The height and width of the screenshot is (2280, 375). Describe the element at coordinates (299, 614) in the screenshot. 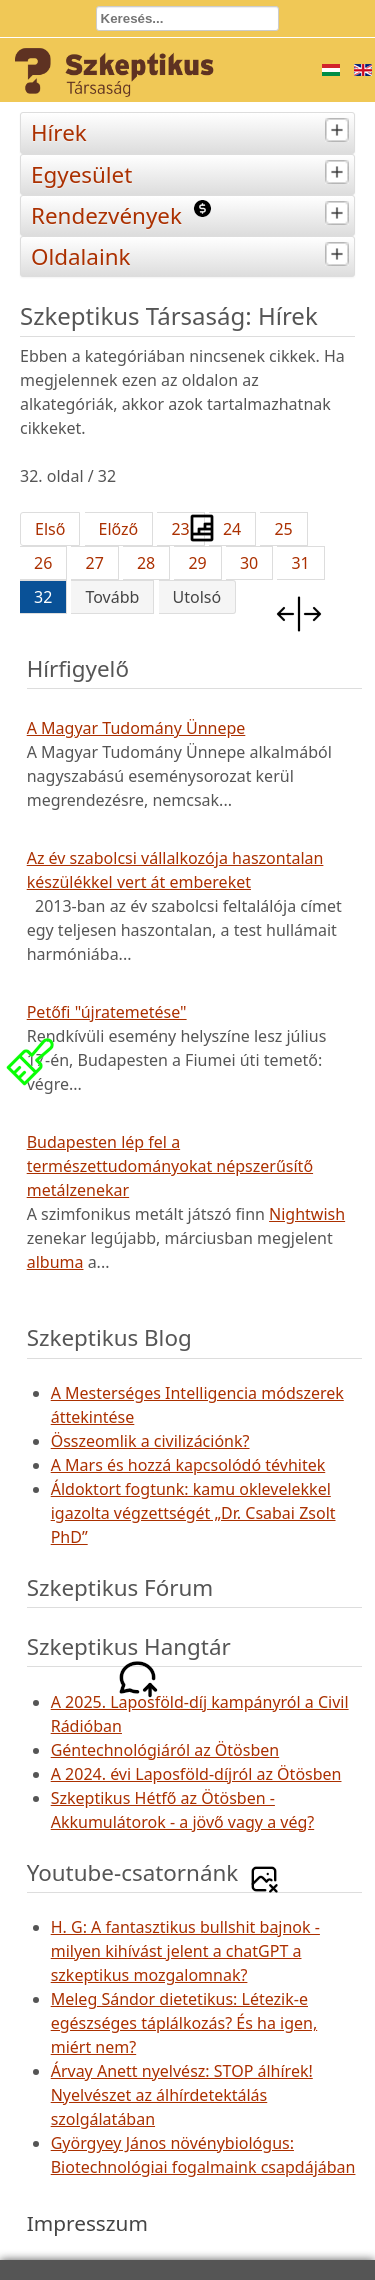

I see `expand content horizontally` at that location.